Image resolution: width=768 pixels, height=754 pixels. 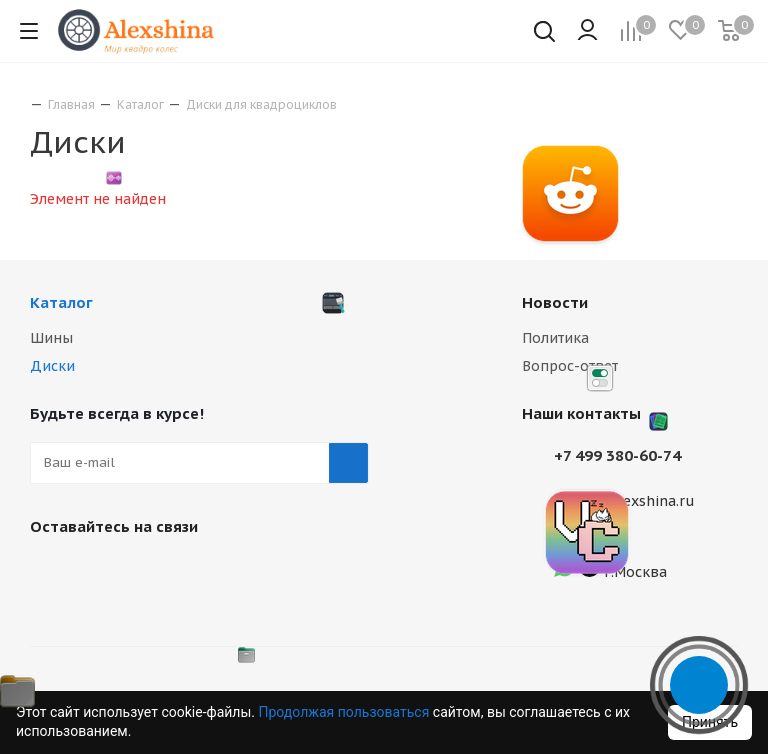 What do you see at coordinates (17, 690) in the screenshot?
I see `open folder to view contents` at bounding box center [17, 690].